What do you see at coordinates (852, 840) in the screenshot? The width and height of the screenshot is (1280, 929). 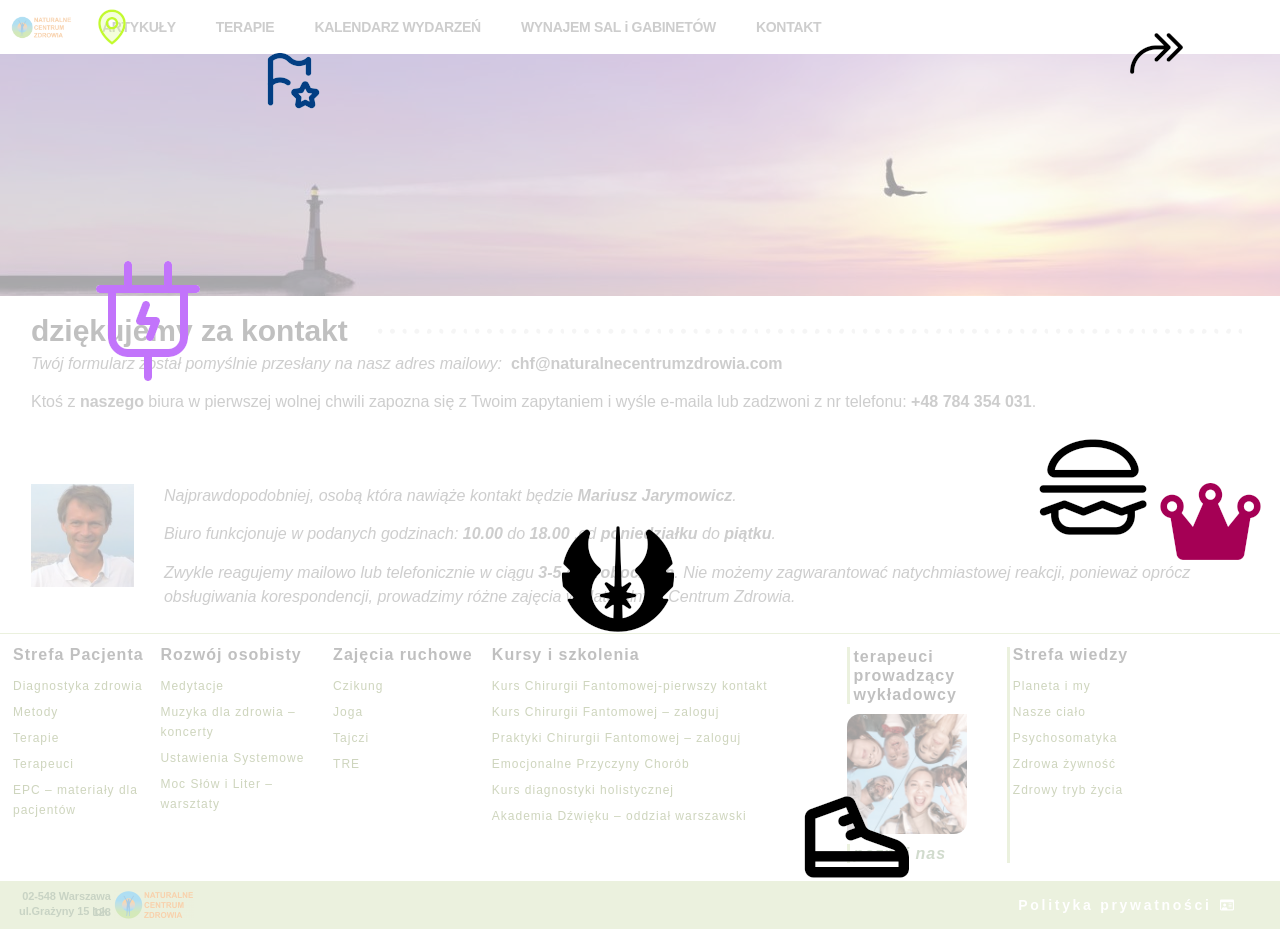 I see `access footwear or shoe category` at bounding box center [852, 840].